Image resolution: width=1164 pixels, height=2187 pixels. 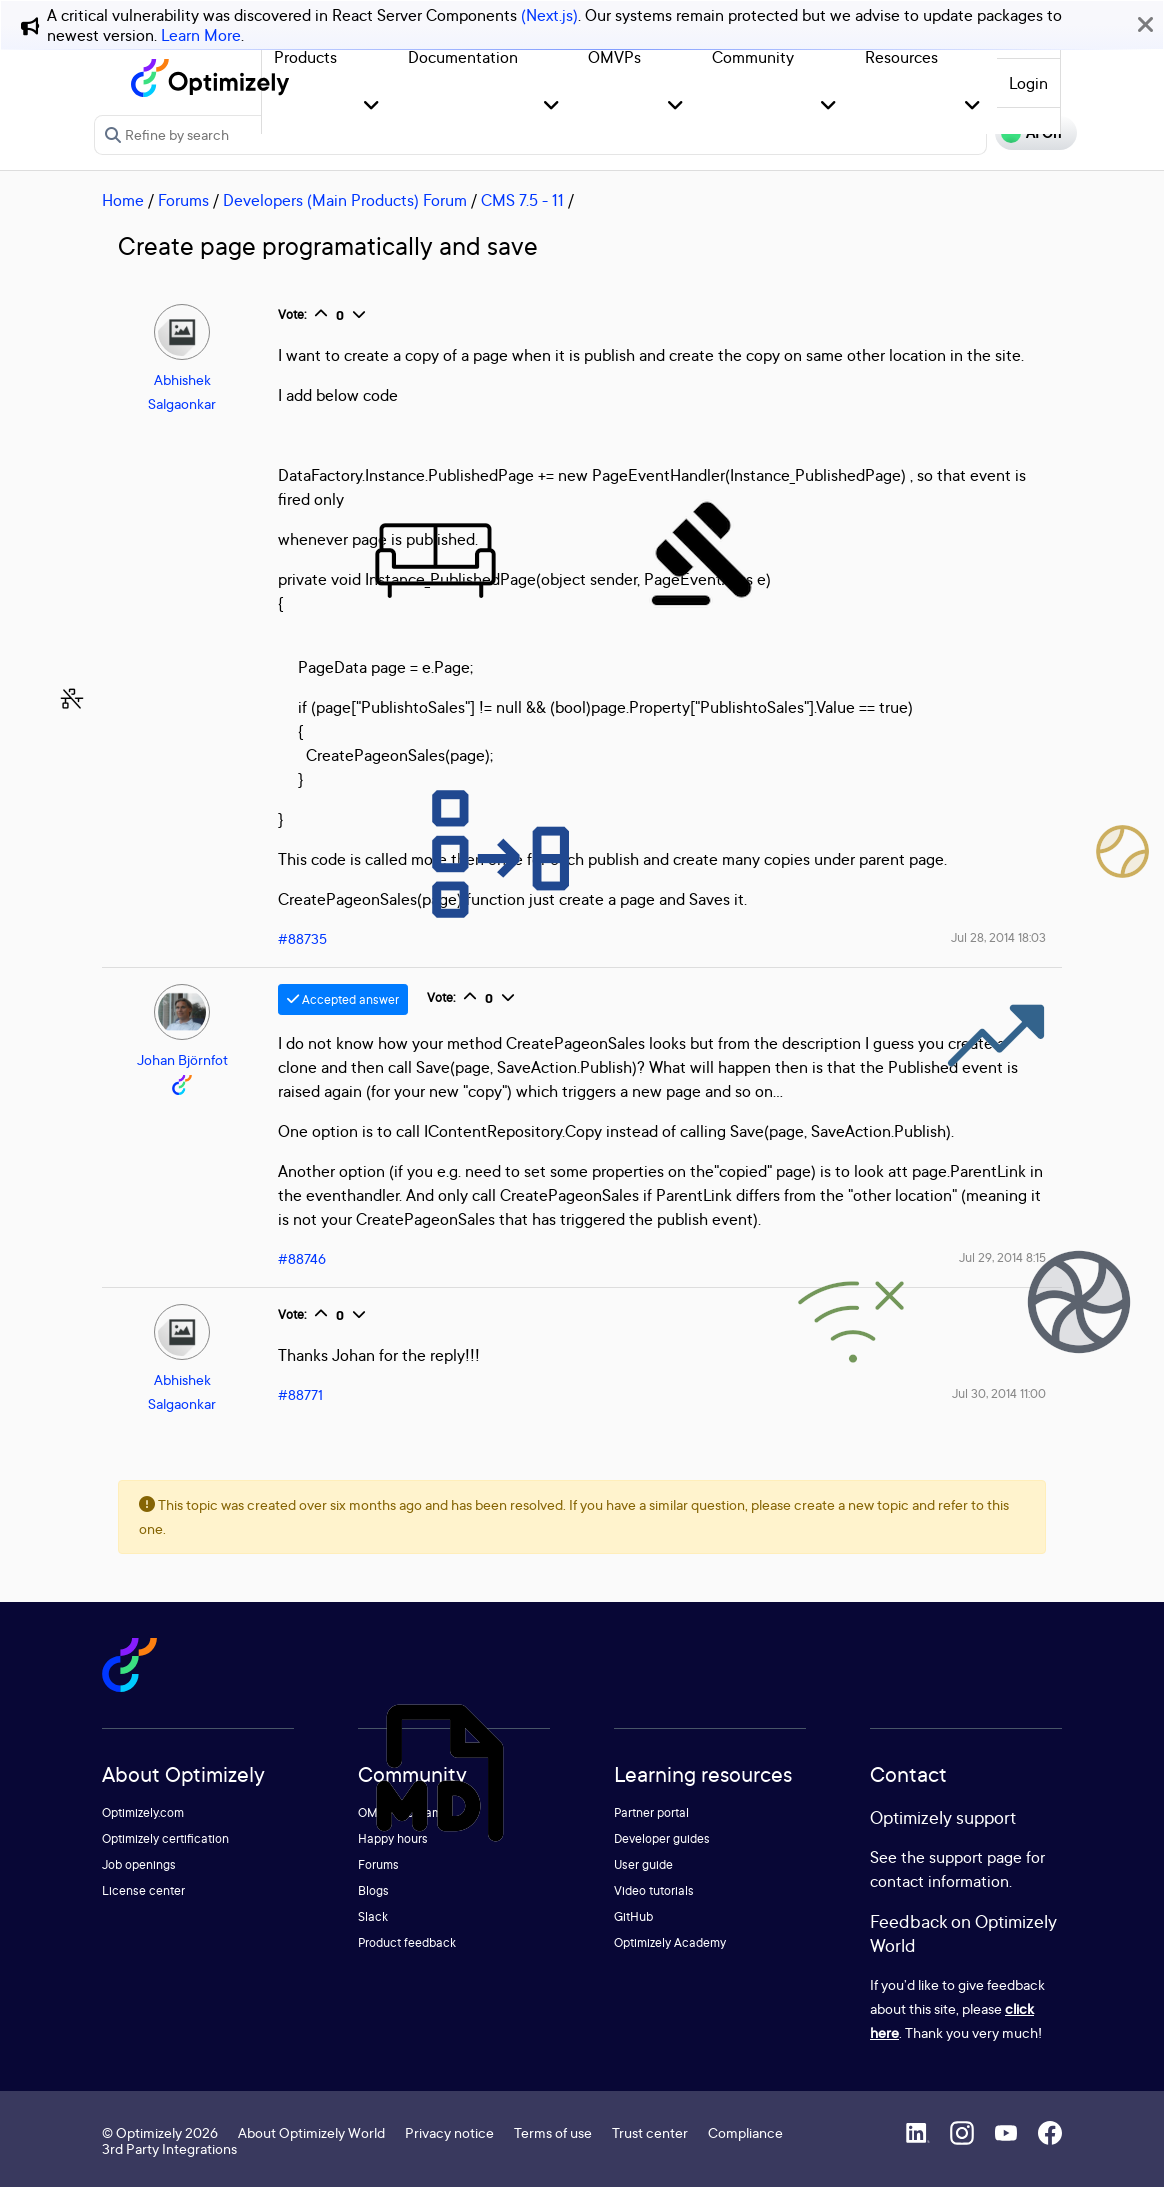 What do you see at coordinates (445, 1773) in the screenshot?
I see `open a markdown file` at bounding box center [445, 1773].